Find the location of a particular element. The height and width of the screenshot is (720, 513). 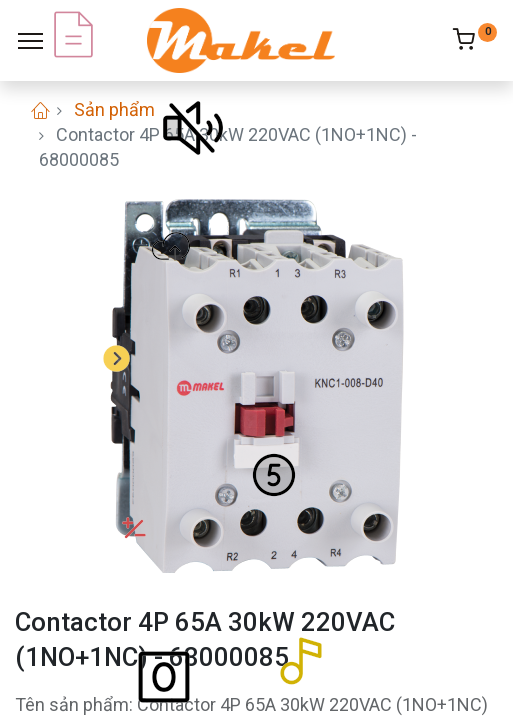

mute audio or sound is located at coordinates (192, 128).